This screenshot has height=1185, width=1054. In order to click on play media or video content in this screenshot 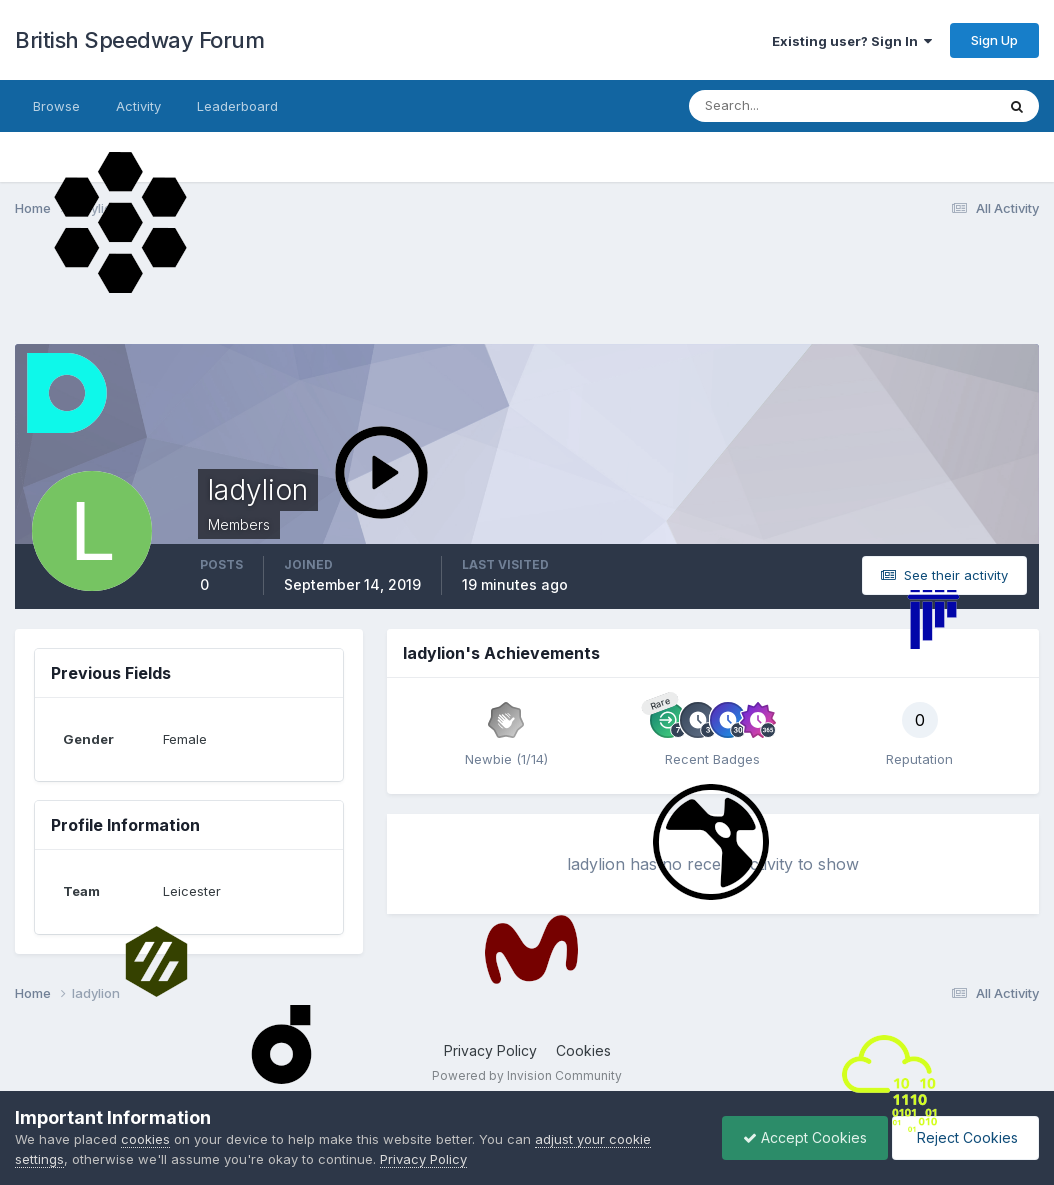, I will do `click(381, 472)`.